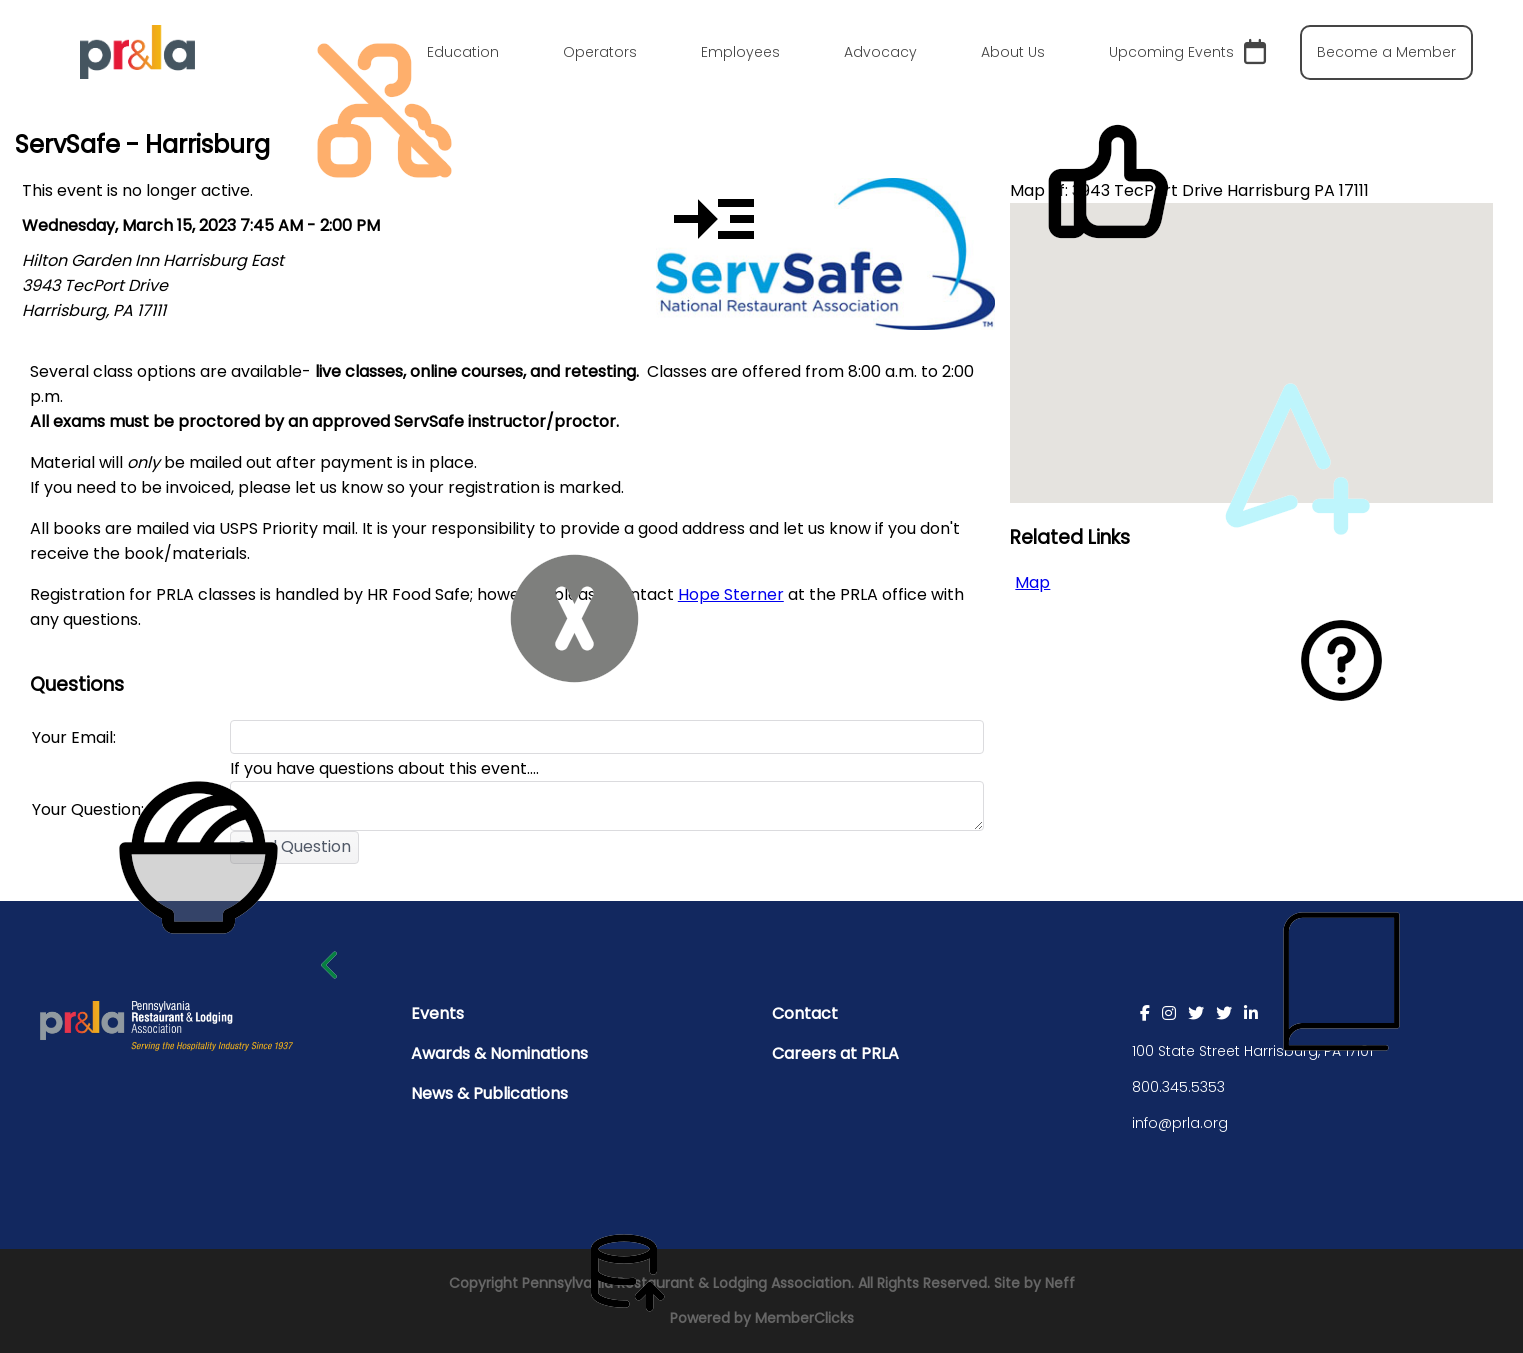  Describe the element at coordinates (329, 965) in the screenshot. I see `go back to the previous screen` at that location.